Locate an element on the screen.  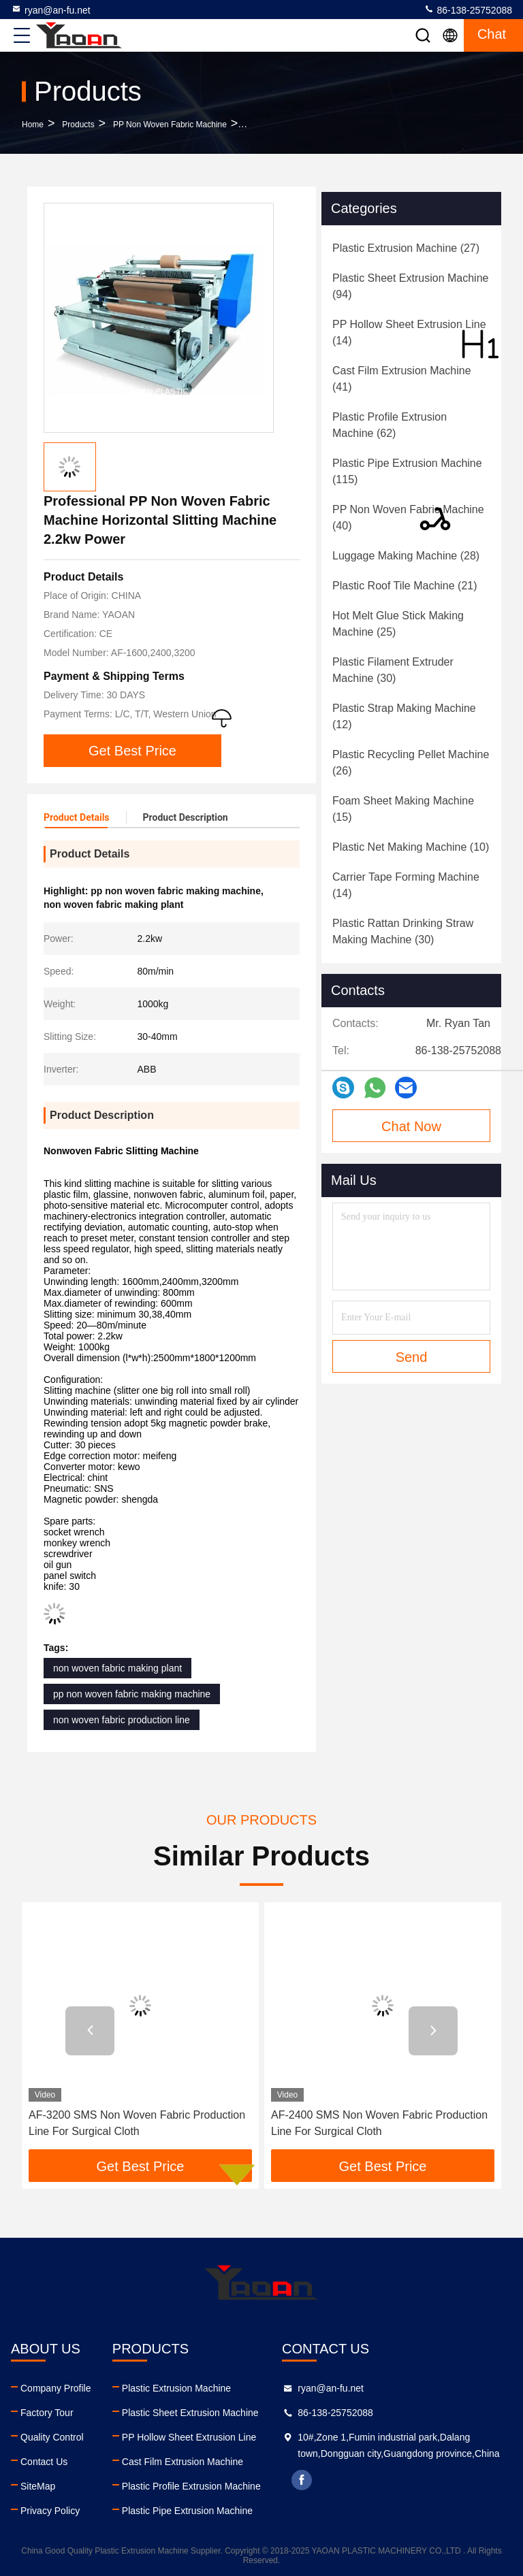
format text as heading level 1 is located at coordinates (480, 344).